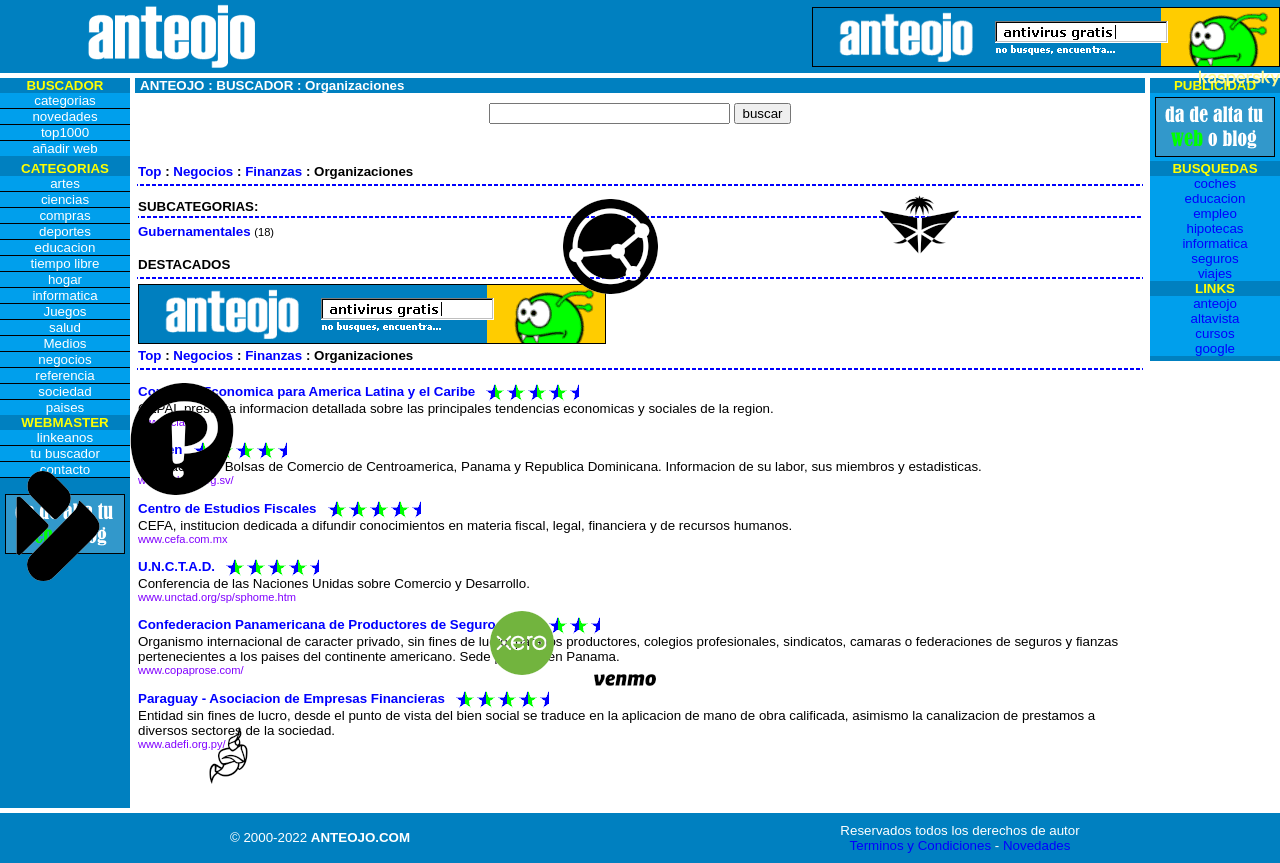  I want to click on kaspersky antivirus app, so click(1239, 78).